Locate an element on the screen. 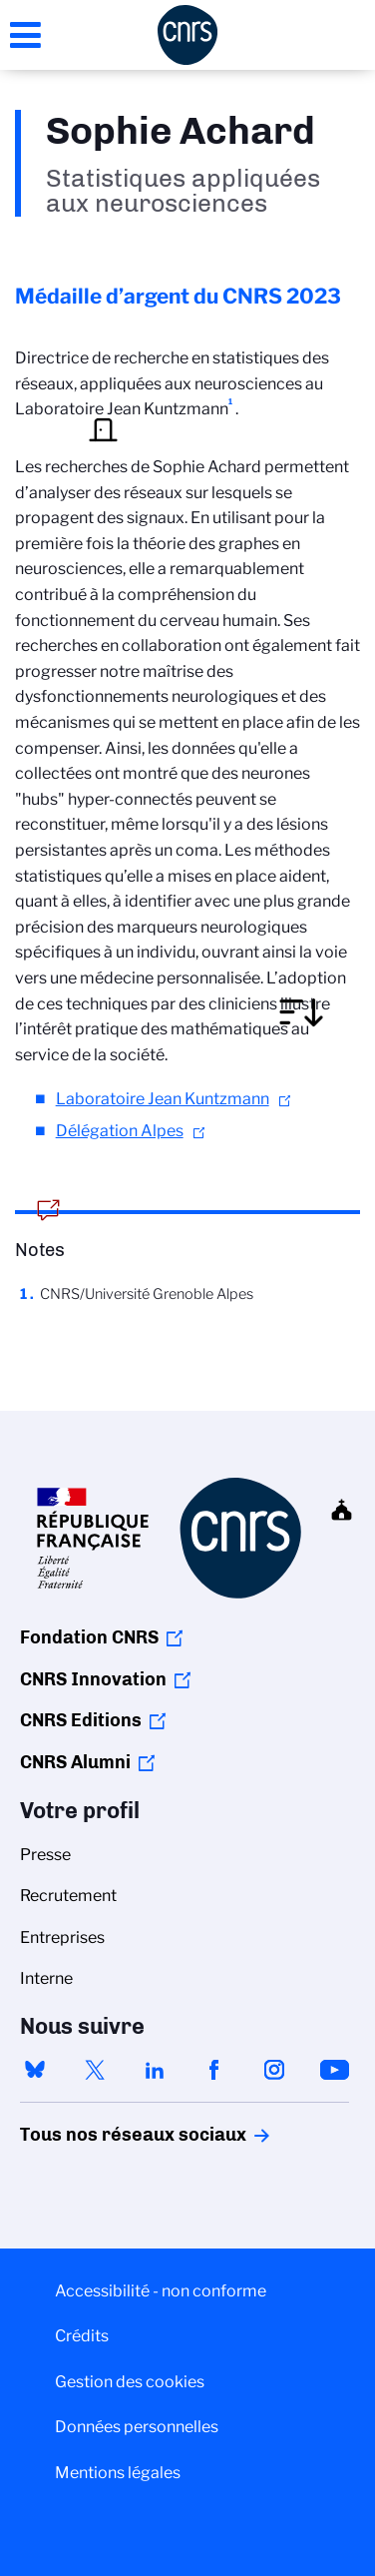 This screenshot has height=2576, width=375. sort items in descending order is located at coordinates (301, 1011).